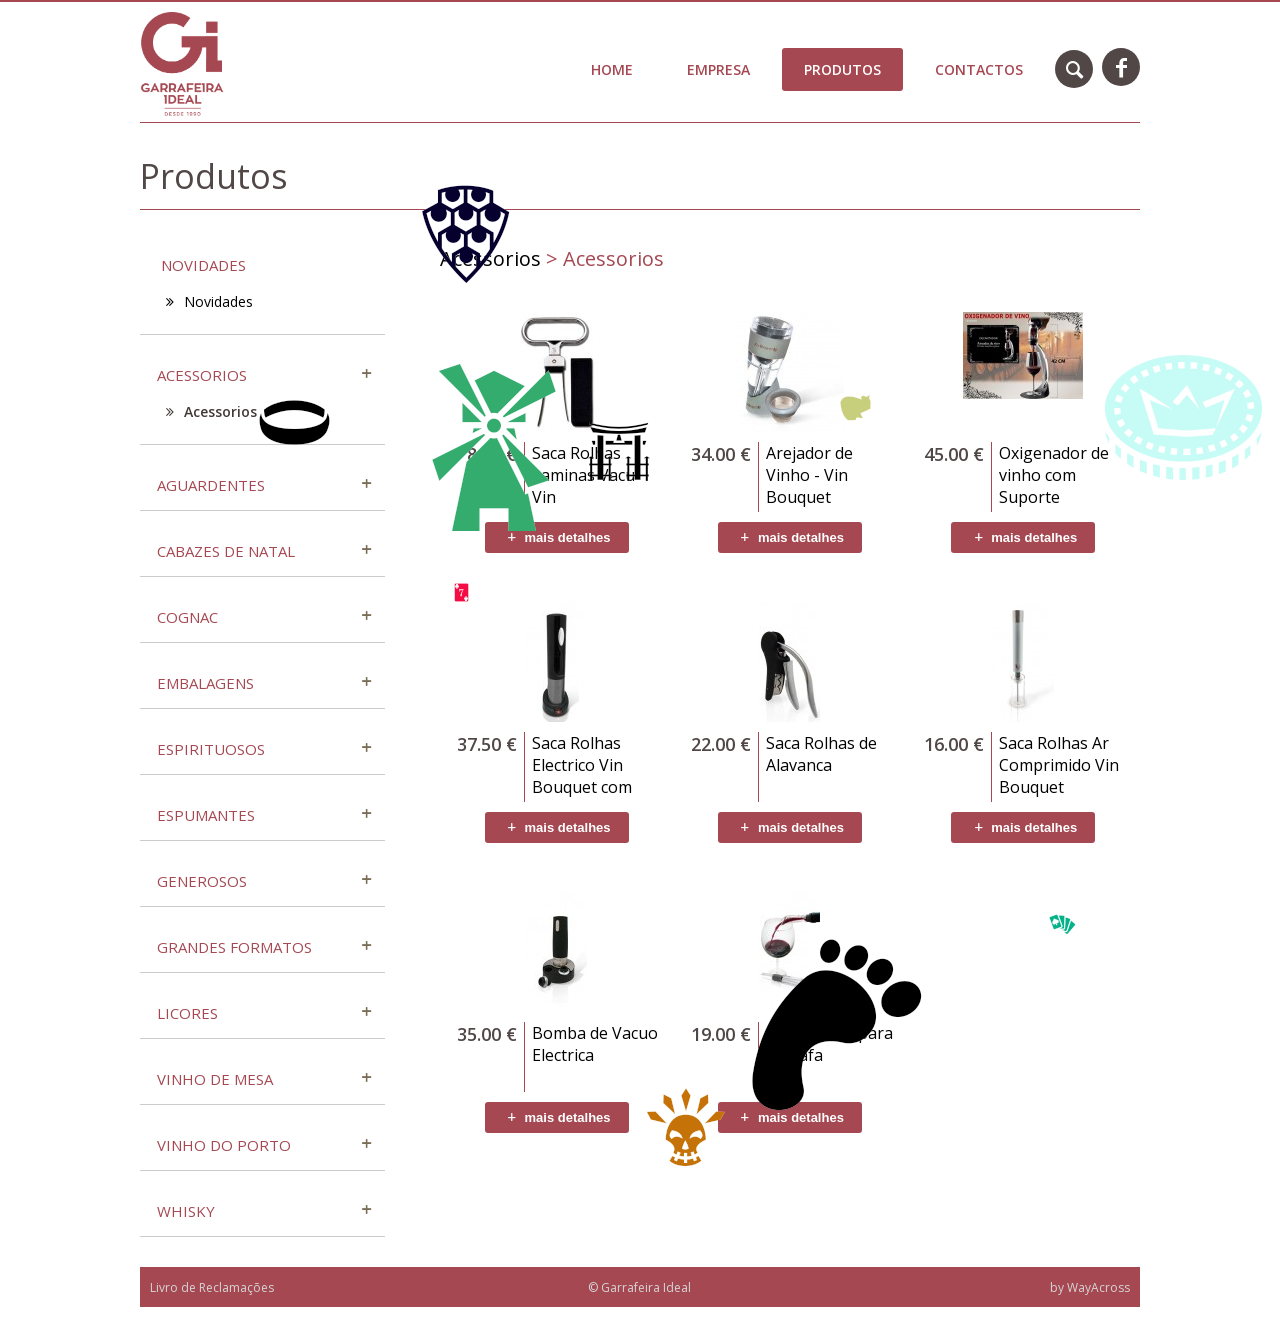 This screenshot has height=1337, width=1280. Describe the element at coordinates (294, 422) in the screenshot. I see `equip a ring item to your character` at that location.